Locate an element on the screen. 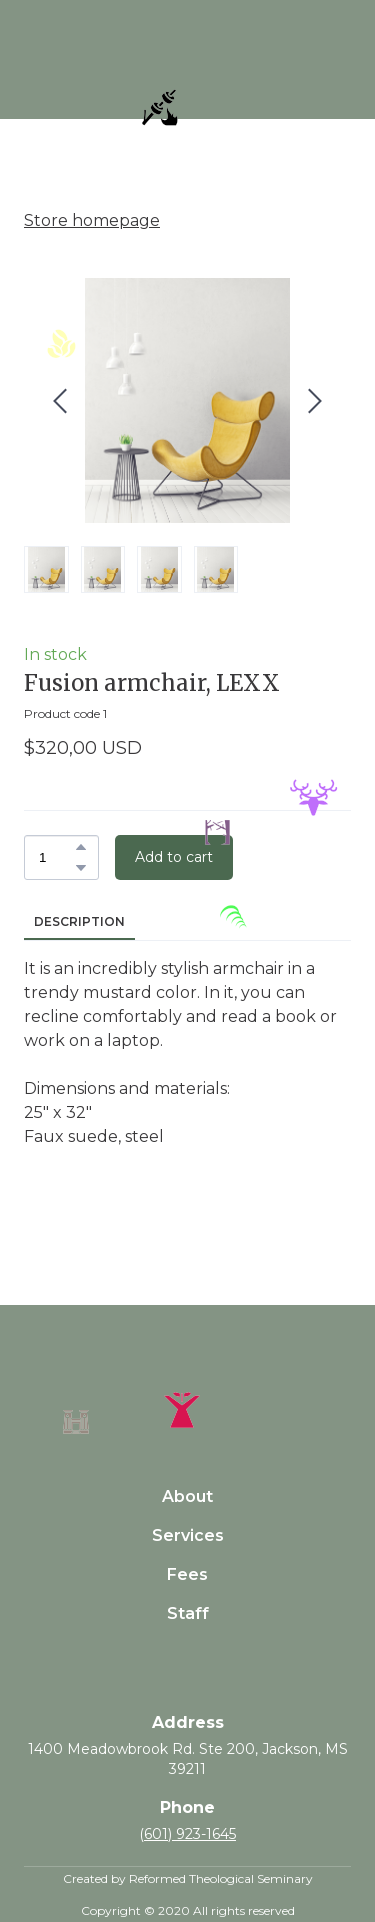 Image resolution: width=375 pixels, height=1922 pixels. wildlife or nature category indicator is located at coordinates (313, 797).